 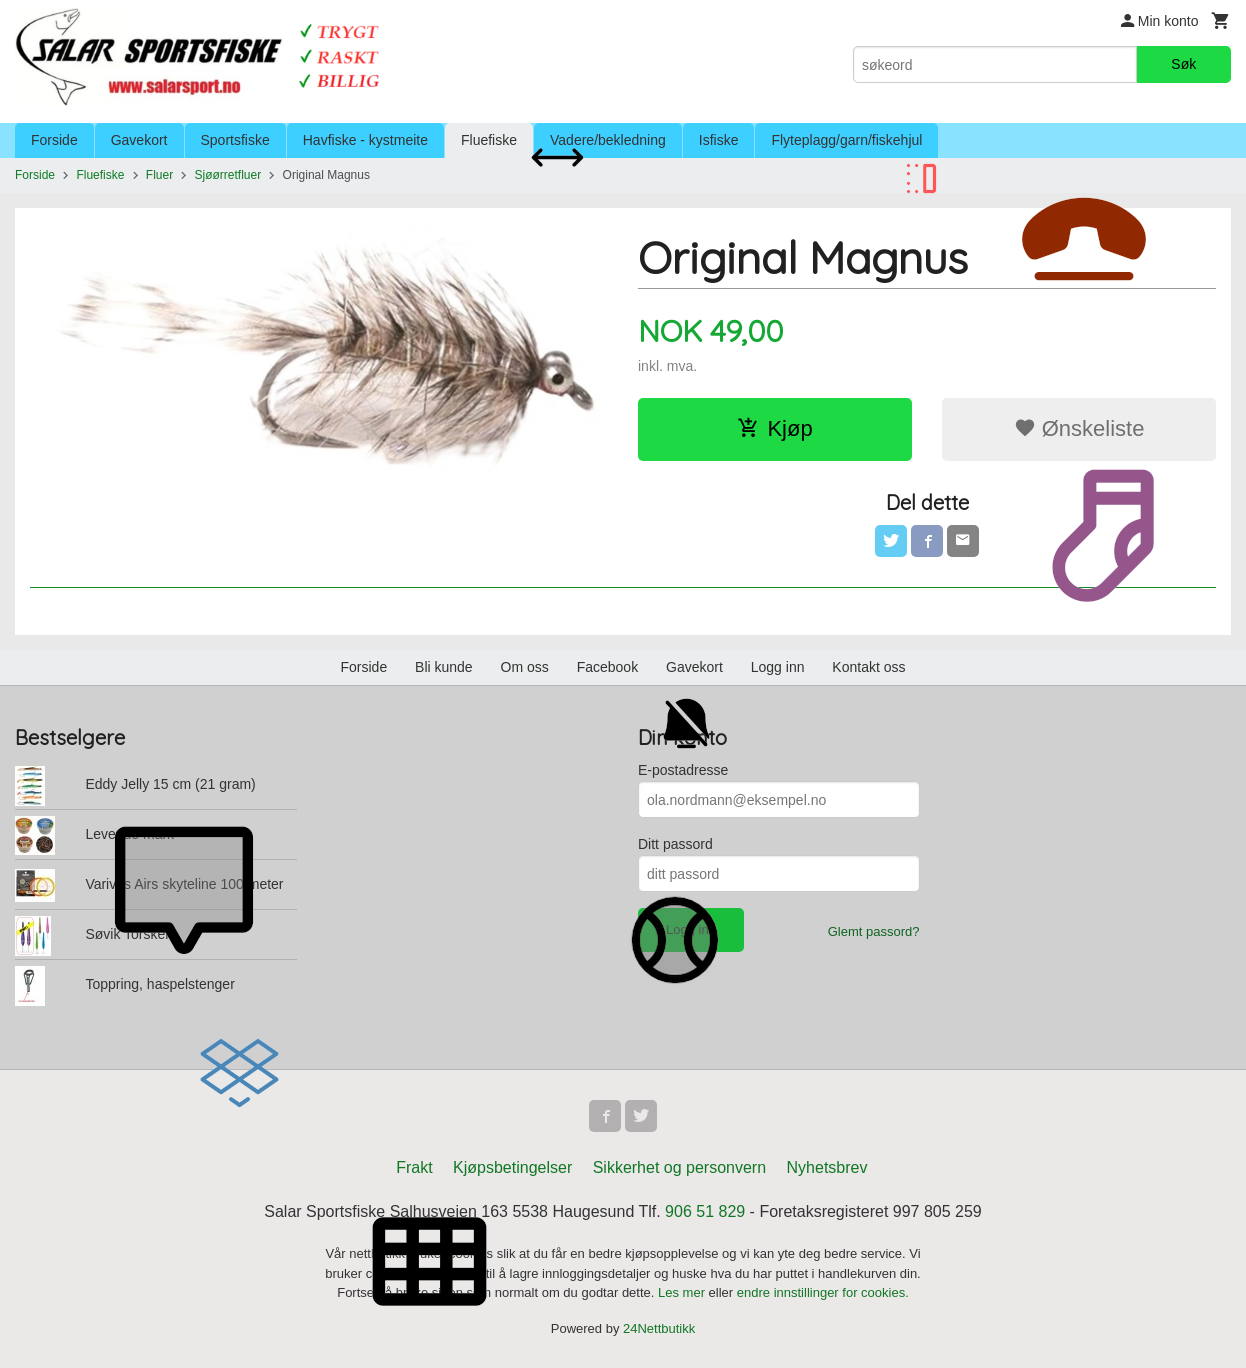 I want to click on align content to the right, so click(x=921, y=178).